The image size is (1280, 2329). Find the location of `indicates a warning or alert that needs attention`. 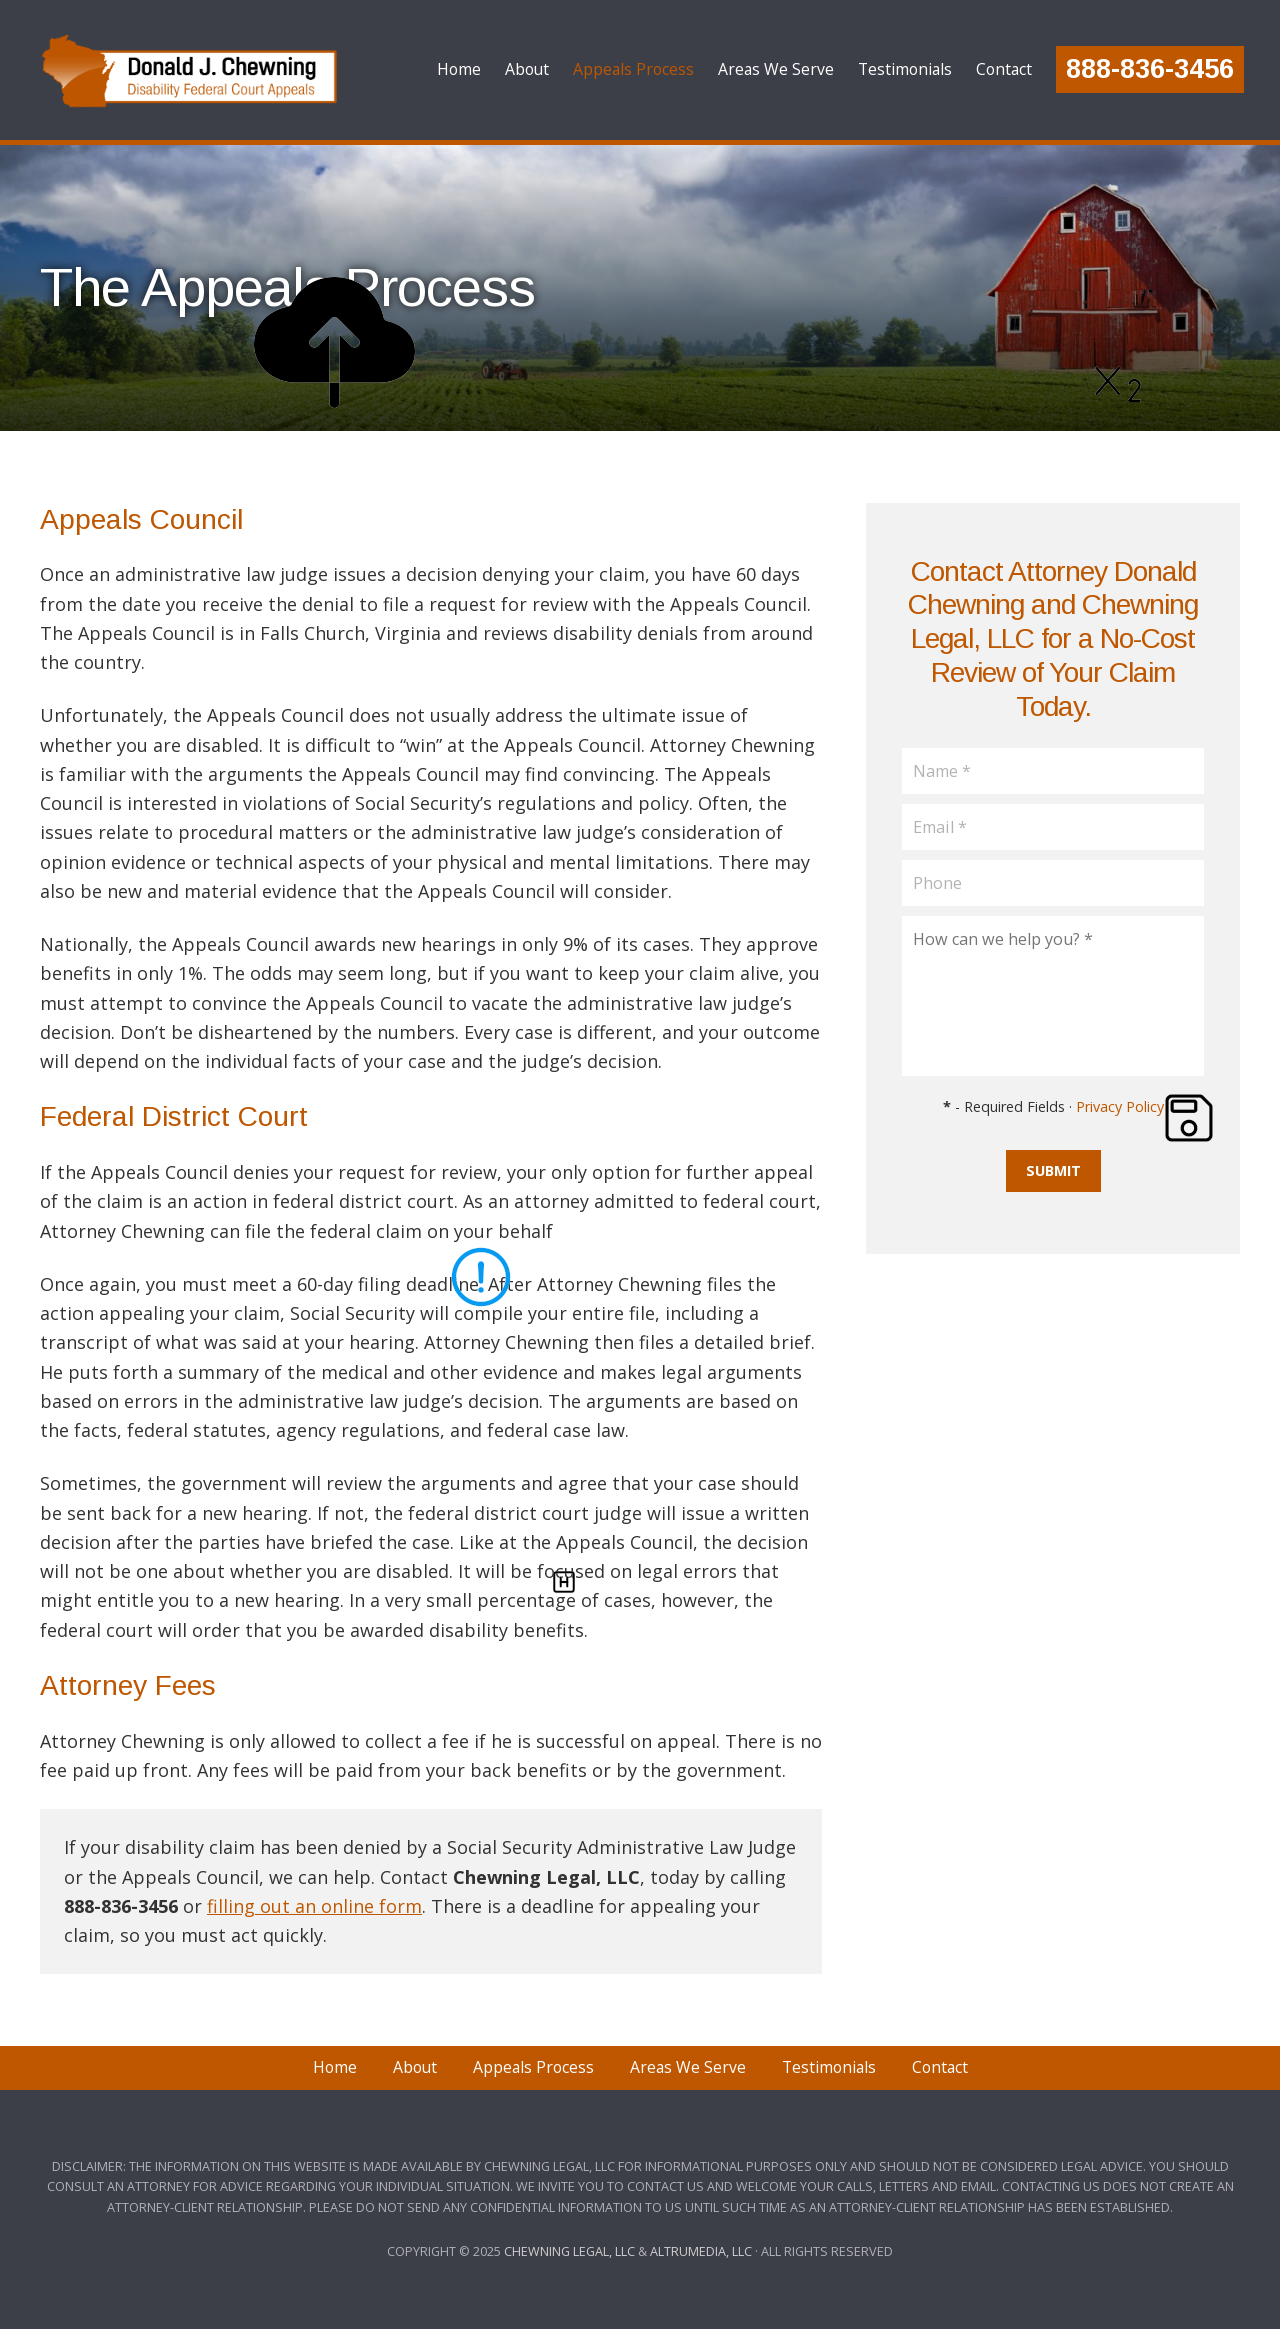

indicates a warning or alert that needs attention is located at coordinates (481, 1277).